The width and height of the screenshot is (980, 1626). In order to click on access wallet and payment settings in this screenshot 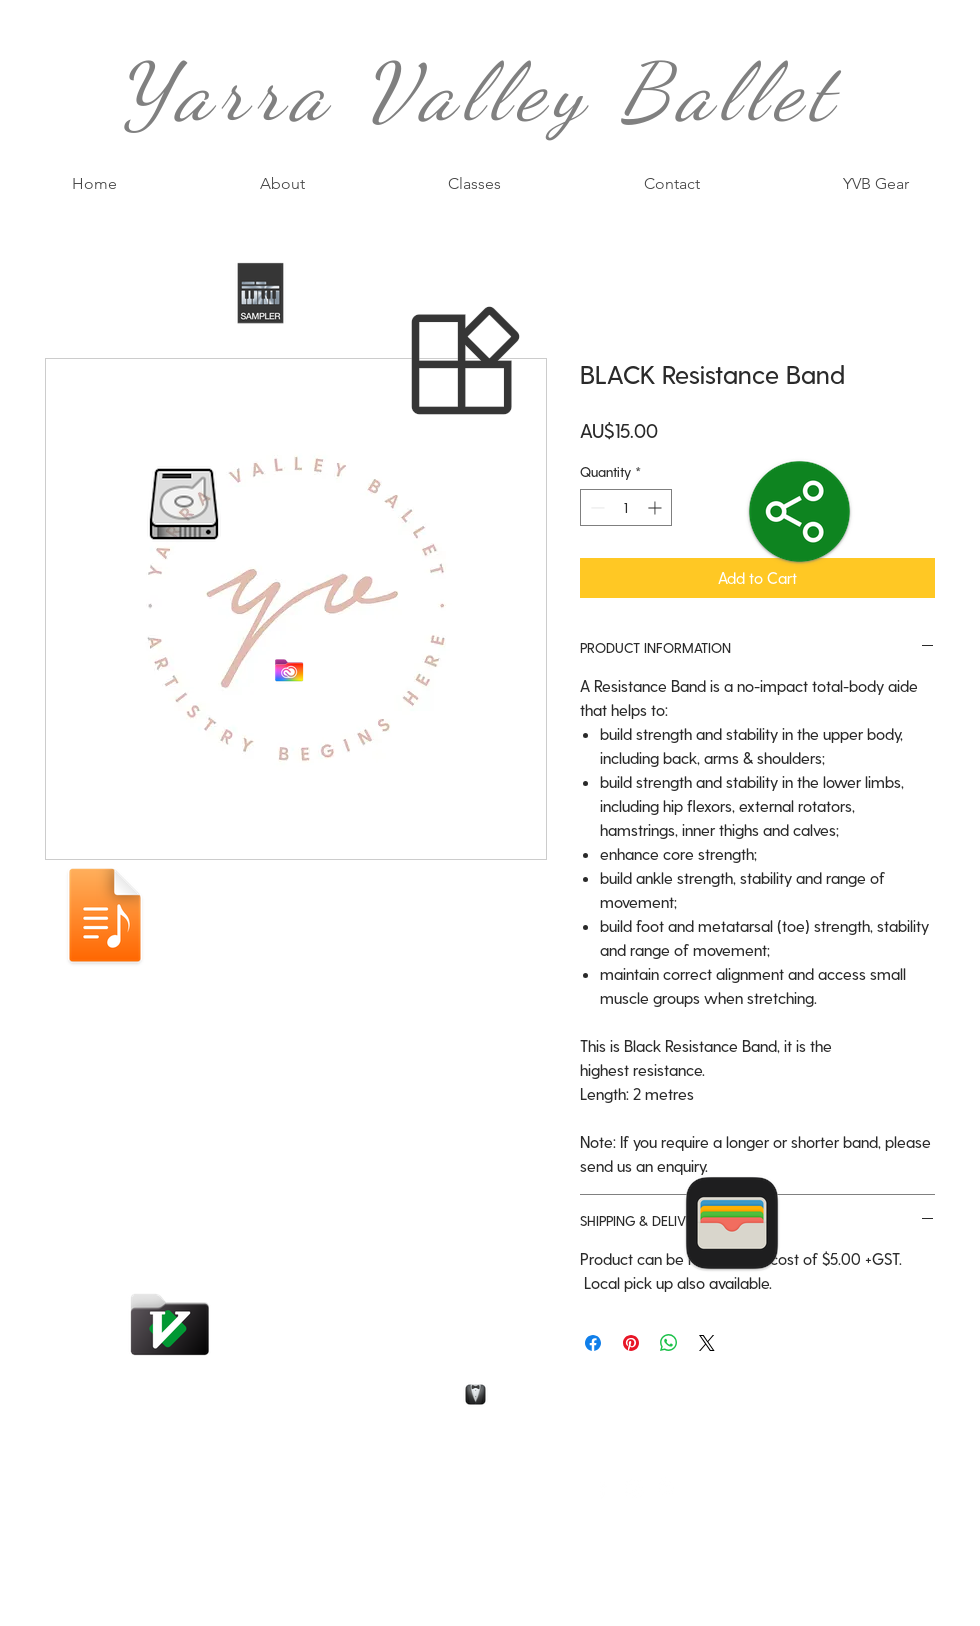, I will do `click(732, 1223)`.